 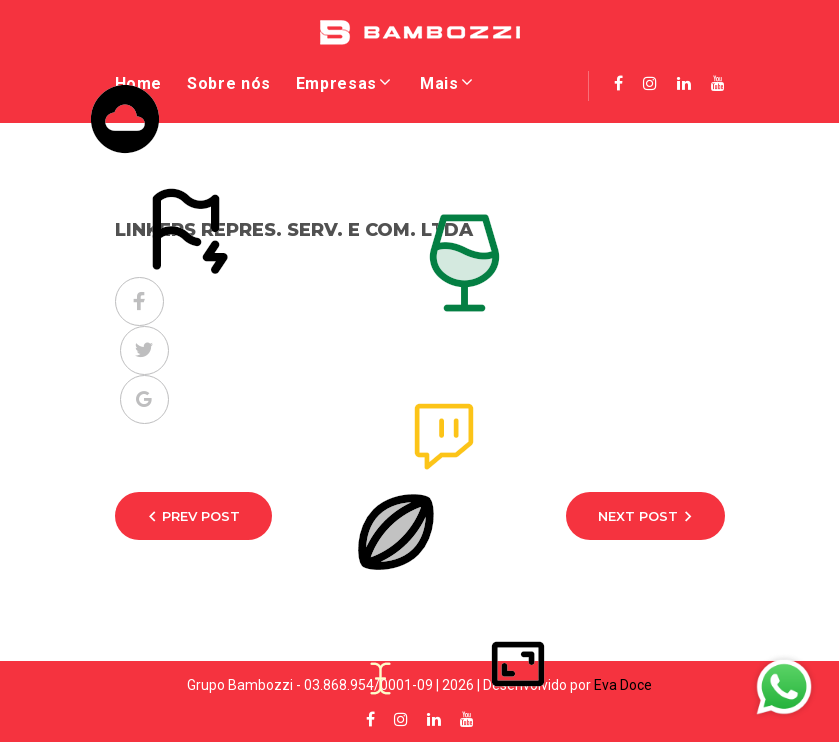 What do you see at coordinates (125, 119) in the screenshot?
I see `access cloud storage` at bounding box center [125, 119].